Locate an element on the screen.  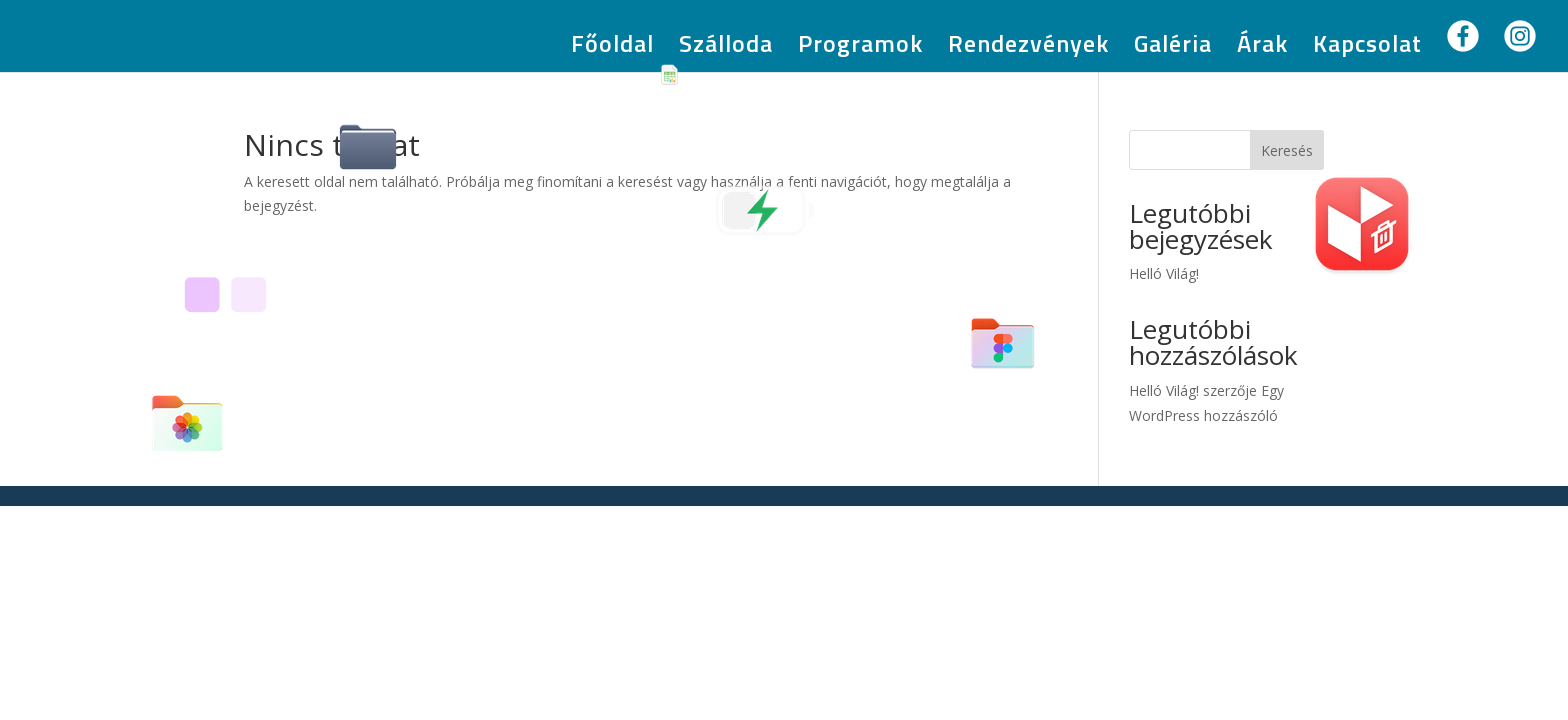
battery at 40% and currently charging is located at coordinates (765, 210).